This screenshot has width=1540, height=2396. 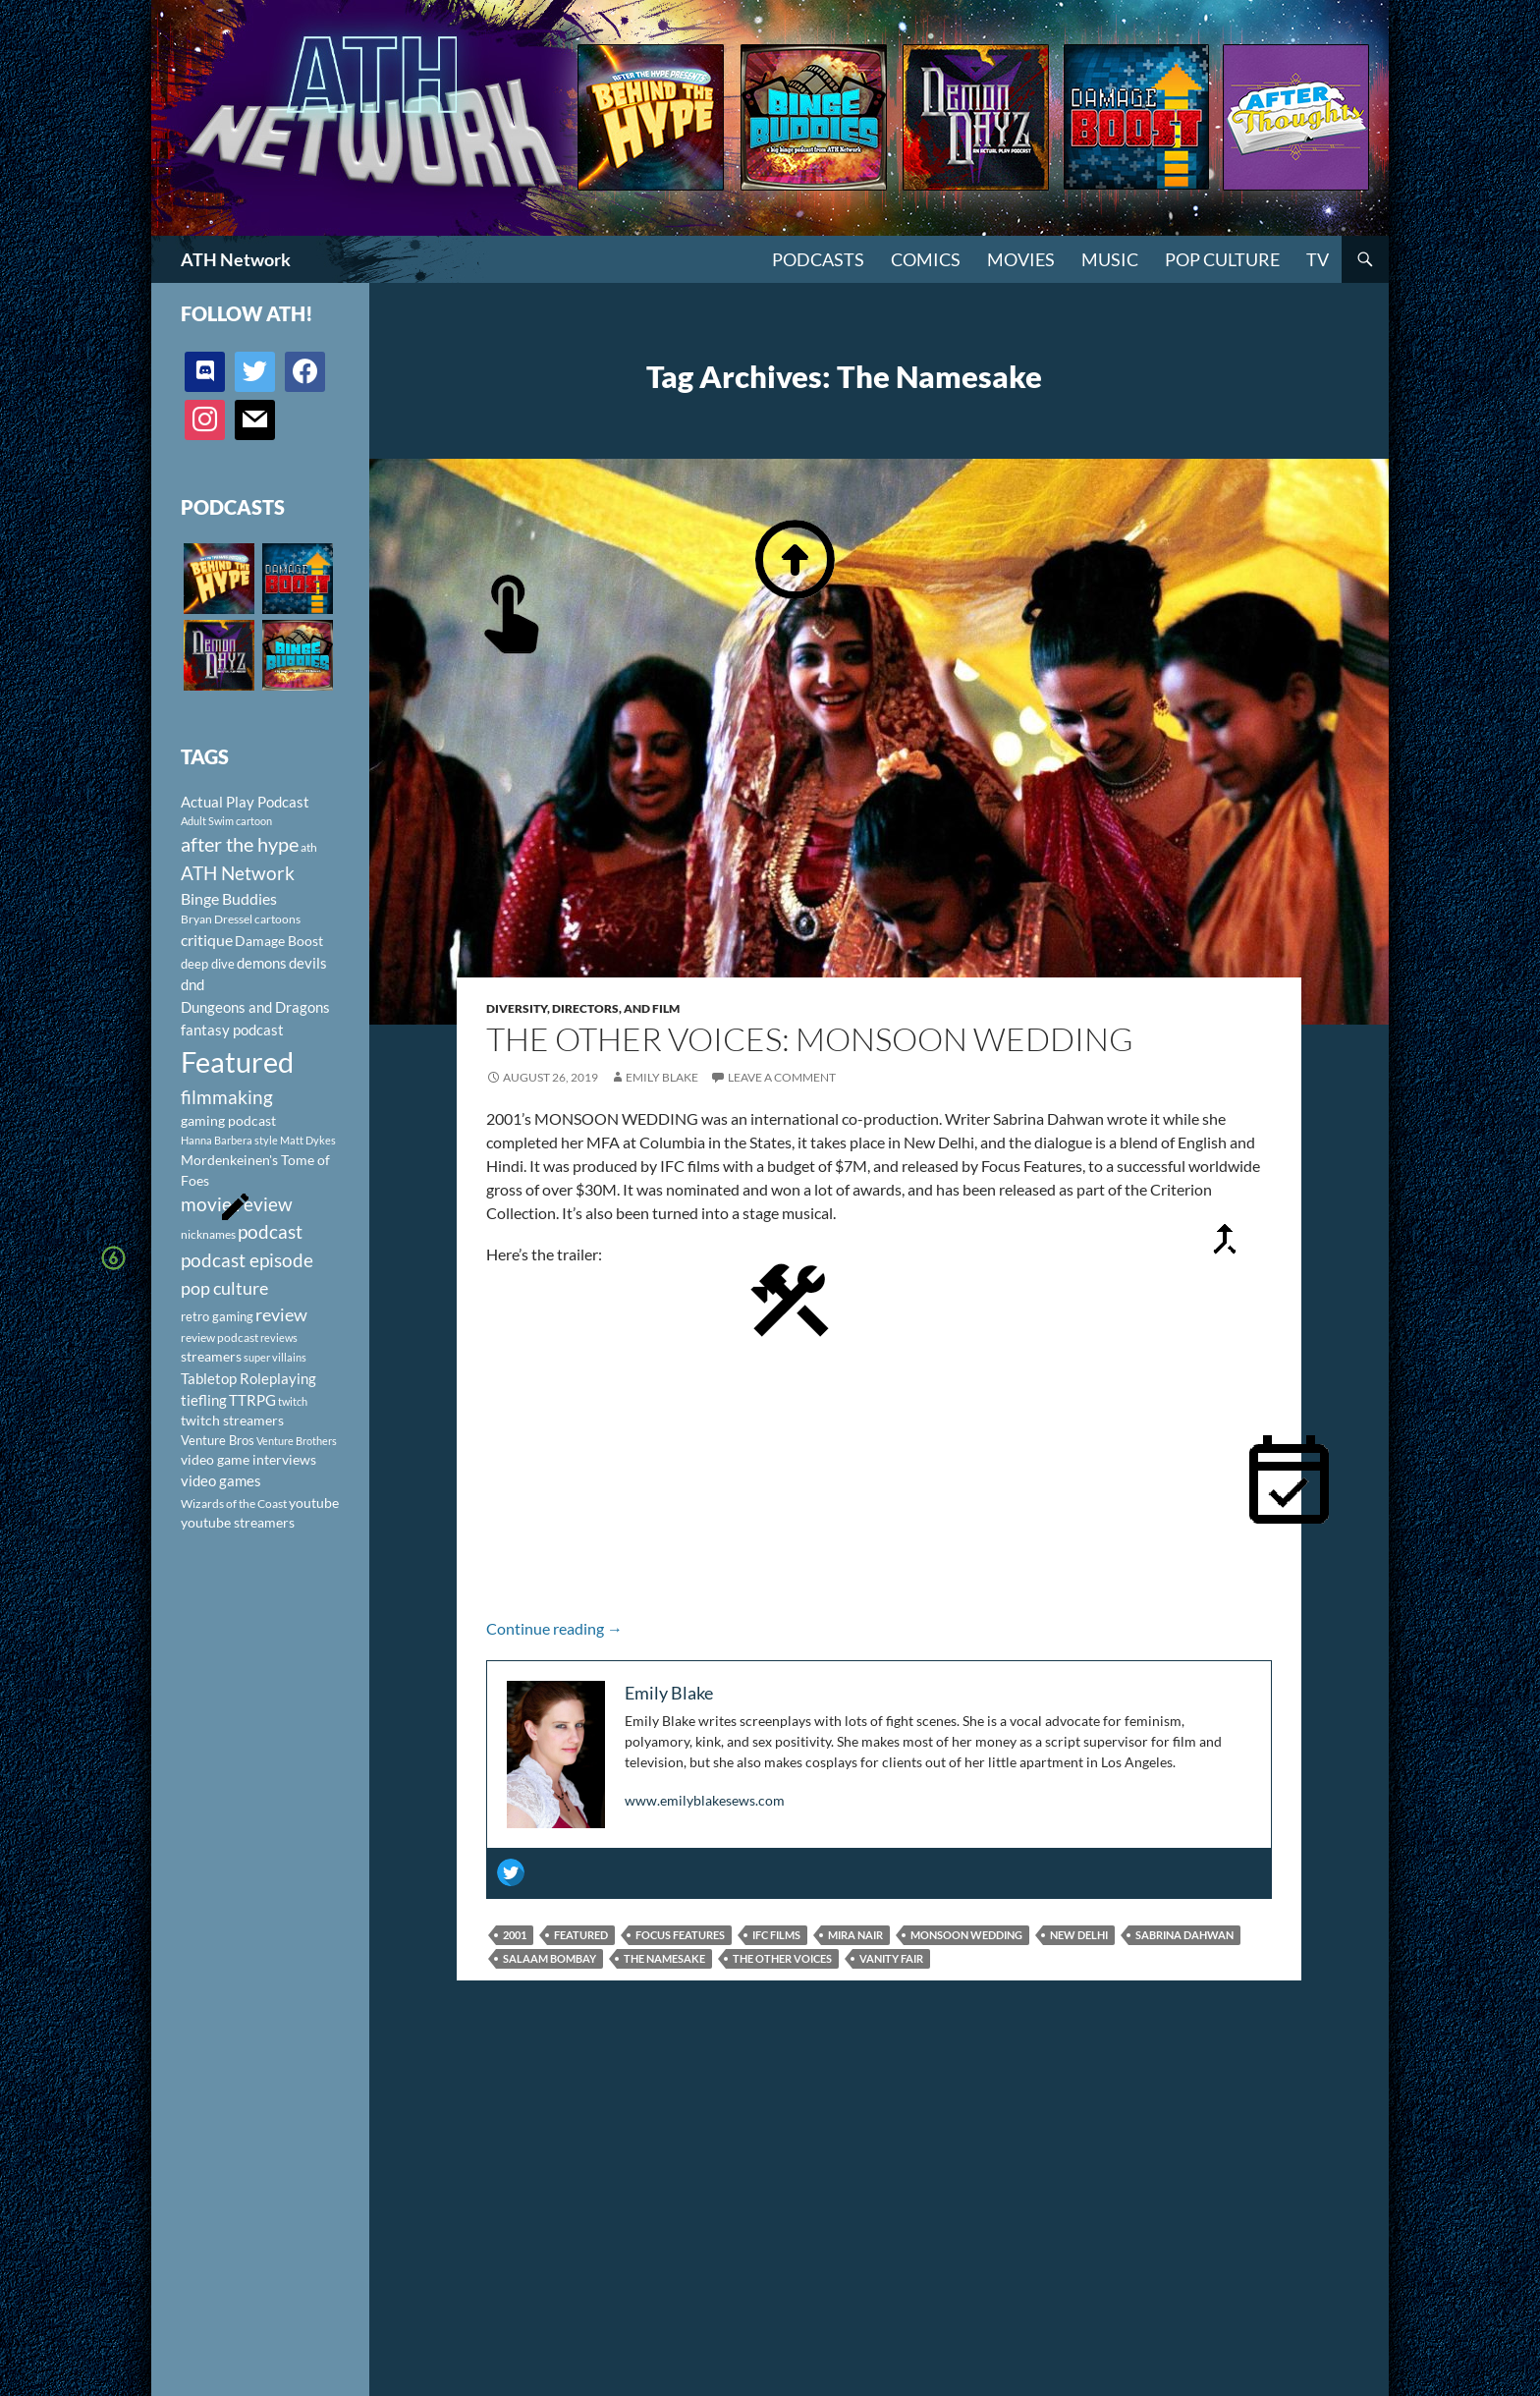 What do you see at coordinates (1289, 1483) in the screenshot?
I see `event confirmed or available` at bounding box center [1289, 1483].